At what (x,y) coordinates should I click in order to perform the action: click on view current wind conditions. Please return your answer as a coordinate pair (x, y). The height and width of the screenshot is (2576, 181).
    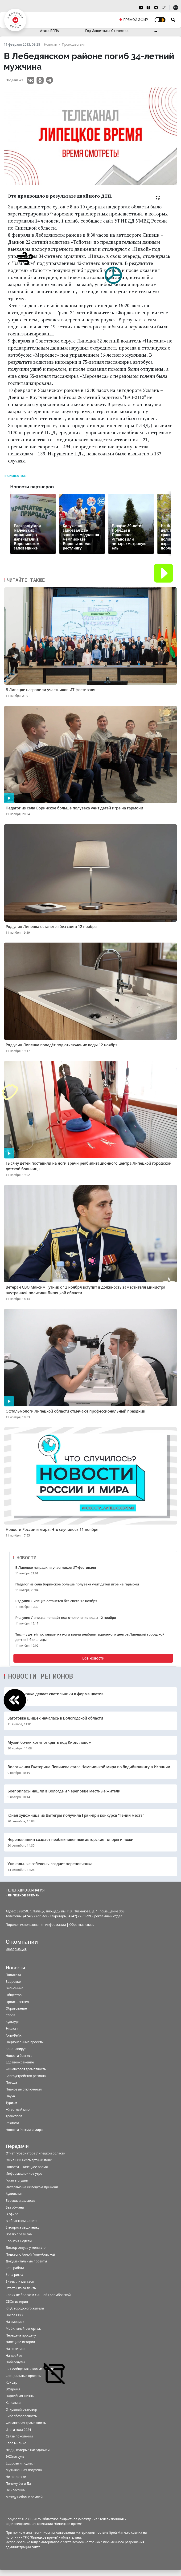
    Looking at the image, I should click on (25, 258).